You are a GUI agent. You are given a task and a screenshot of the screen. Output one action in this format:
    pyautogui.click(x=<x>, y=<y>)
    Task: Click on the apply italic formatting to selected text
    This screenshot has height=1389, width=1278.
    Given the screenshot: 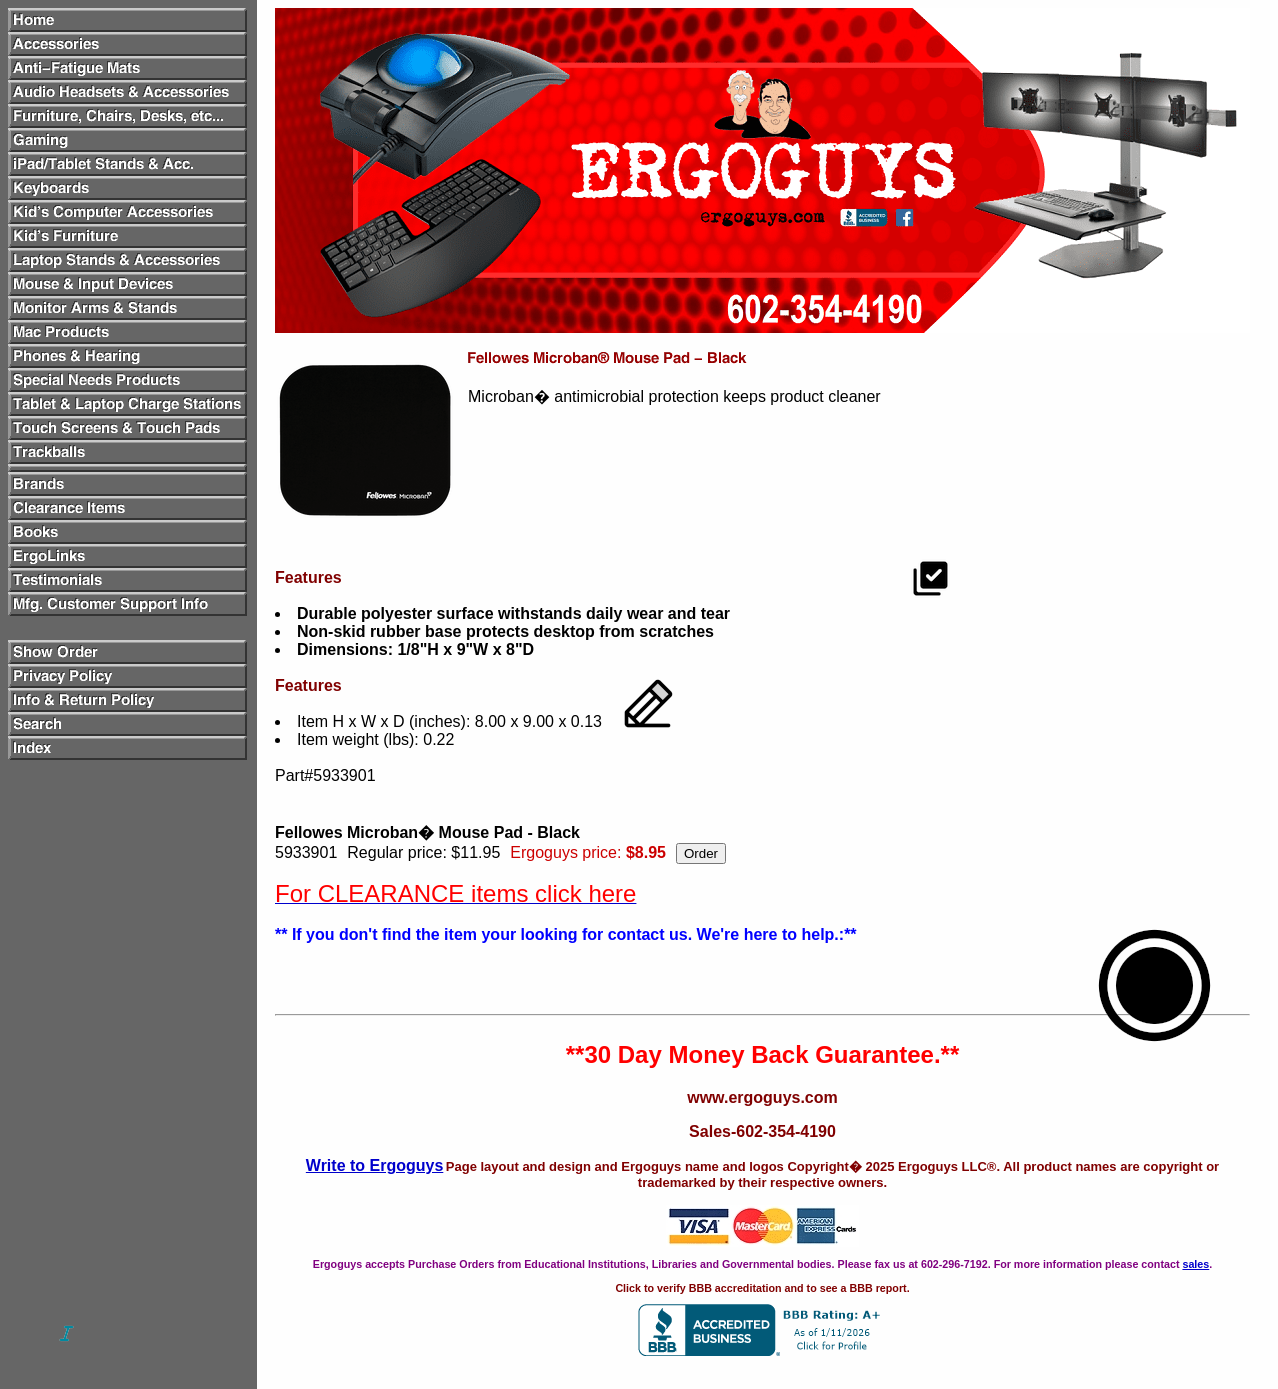 What is the action you would take?
    pyautogui.click(x=66, y=1333)
    